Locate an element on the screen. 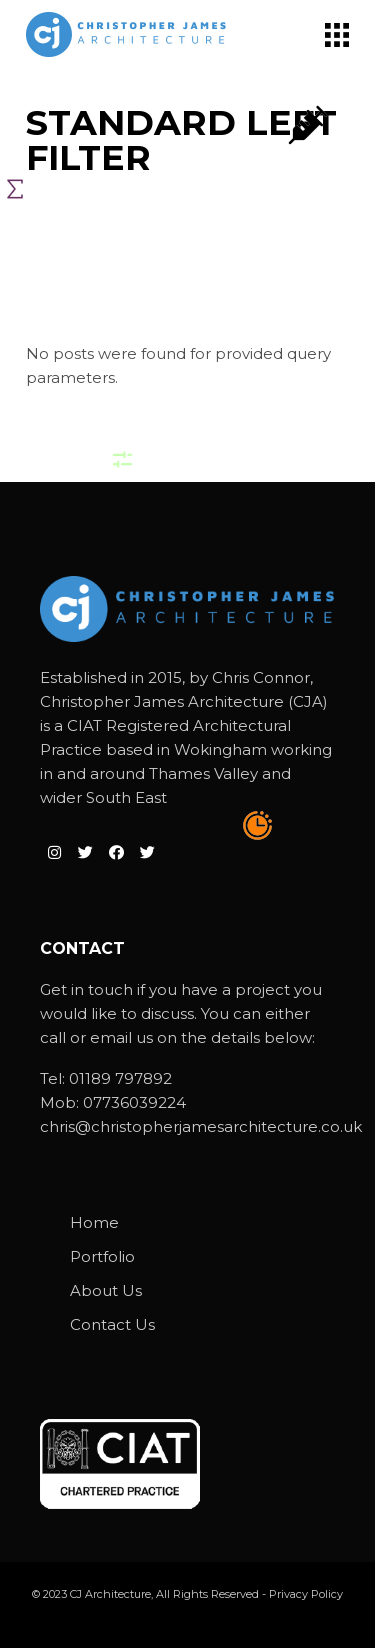 The height and width of the screenshot is (1648, 375). adjust settings or preferences is located at coordinates (122, 459).